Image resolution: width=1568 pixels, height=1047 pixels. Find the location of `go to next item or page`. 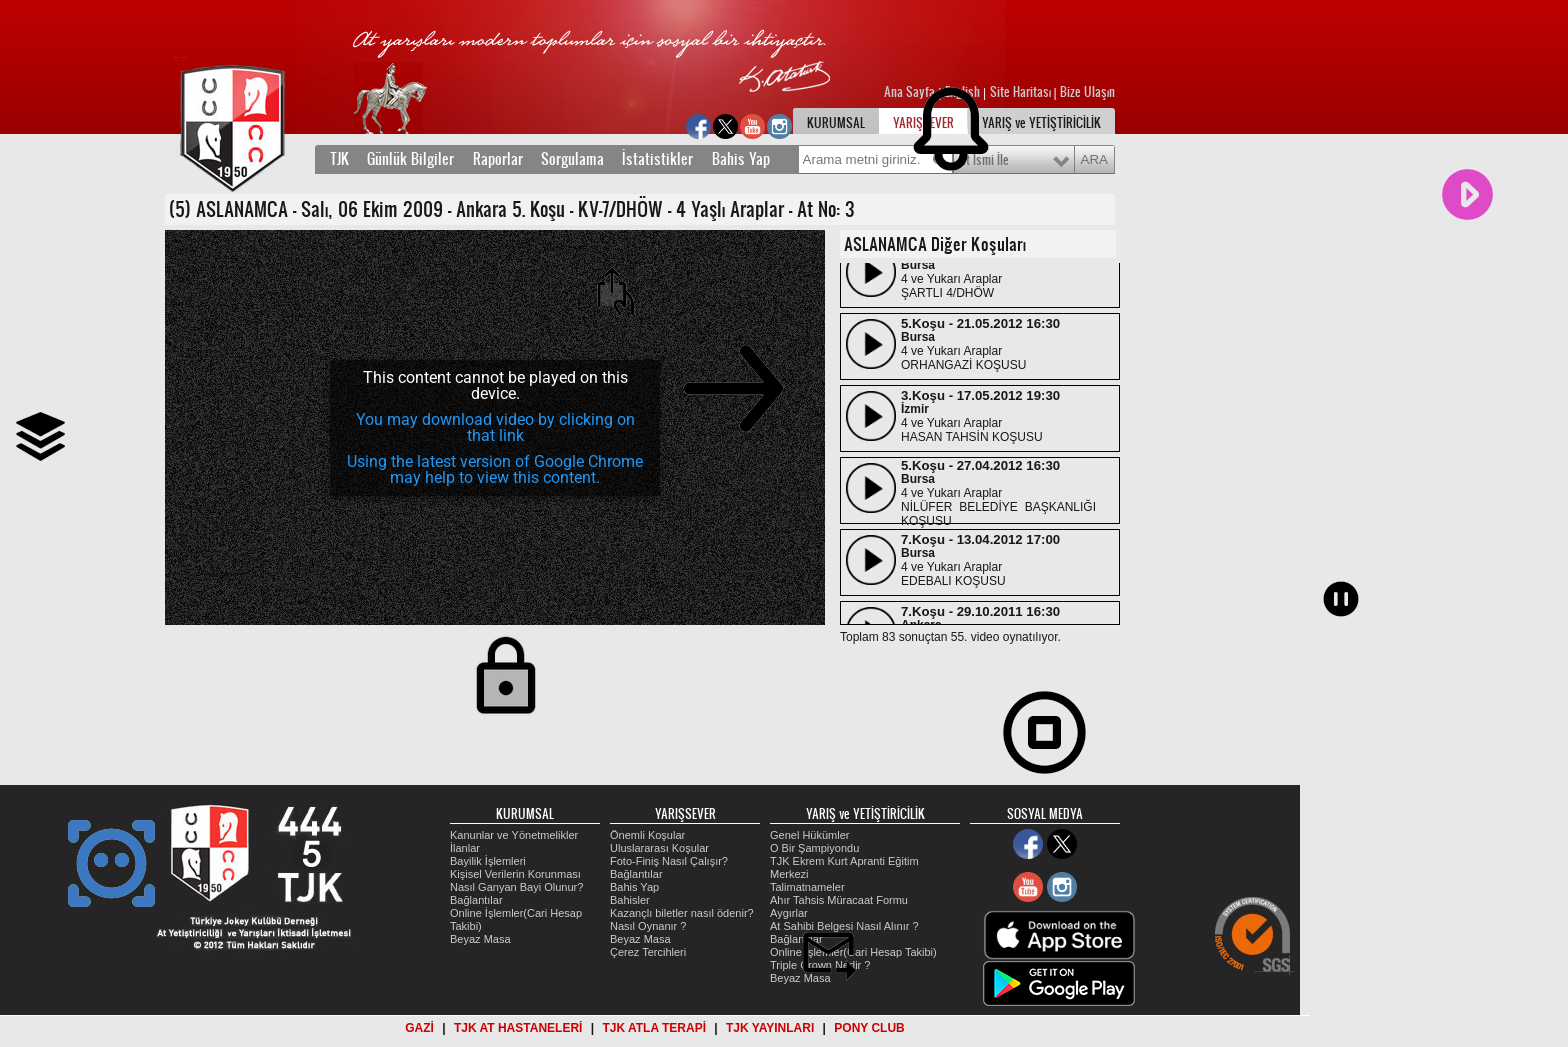

go to next item or page is located at coordinates (733, 388).